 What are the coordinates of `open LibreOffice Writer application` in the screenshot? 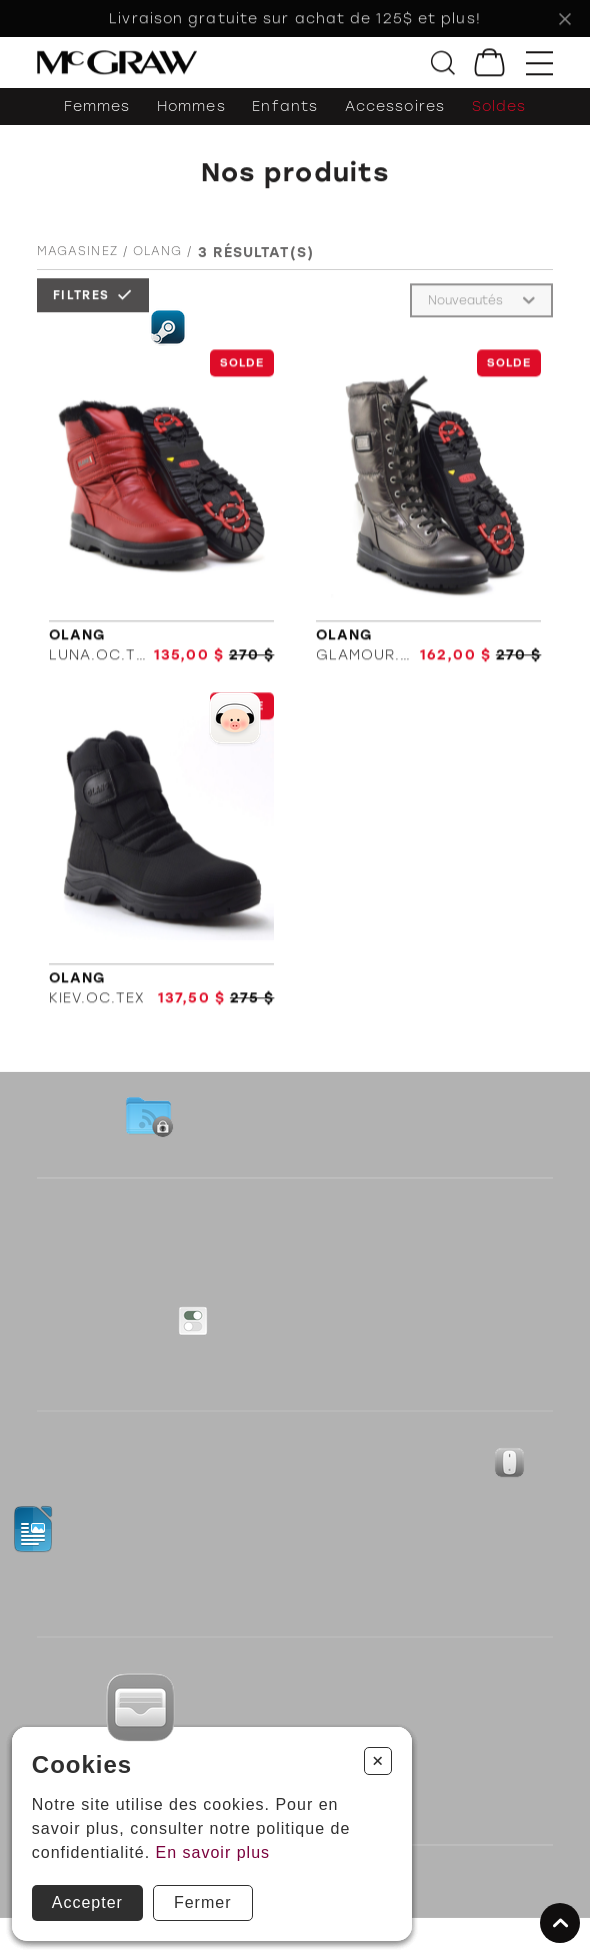 It's located at (33, 1529).